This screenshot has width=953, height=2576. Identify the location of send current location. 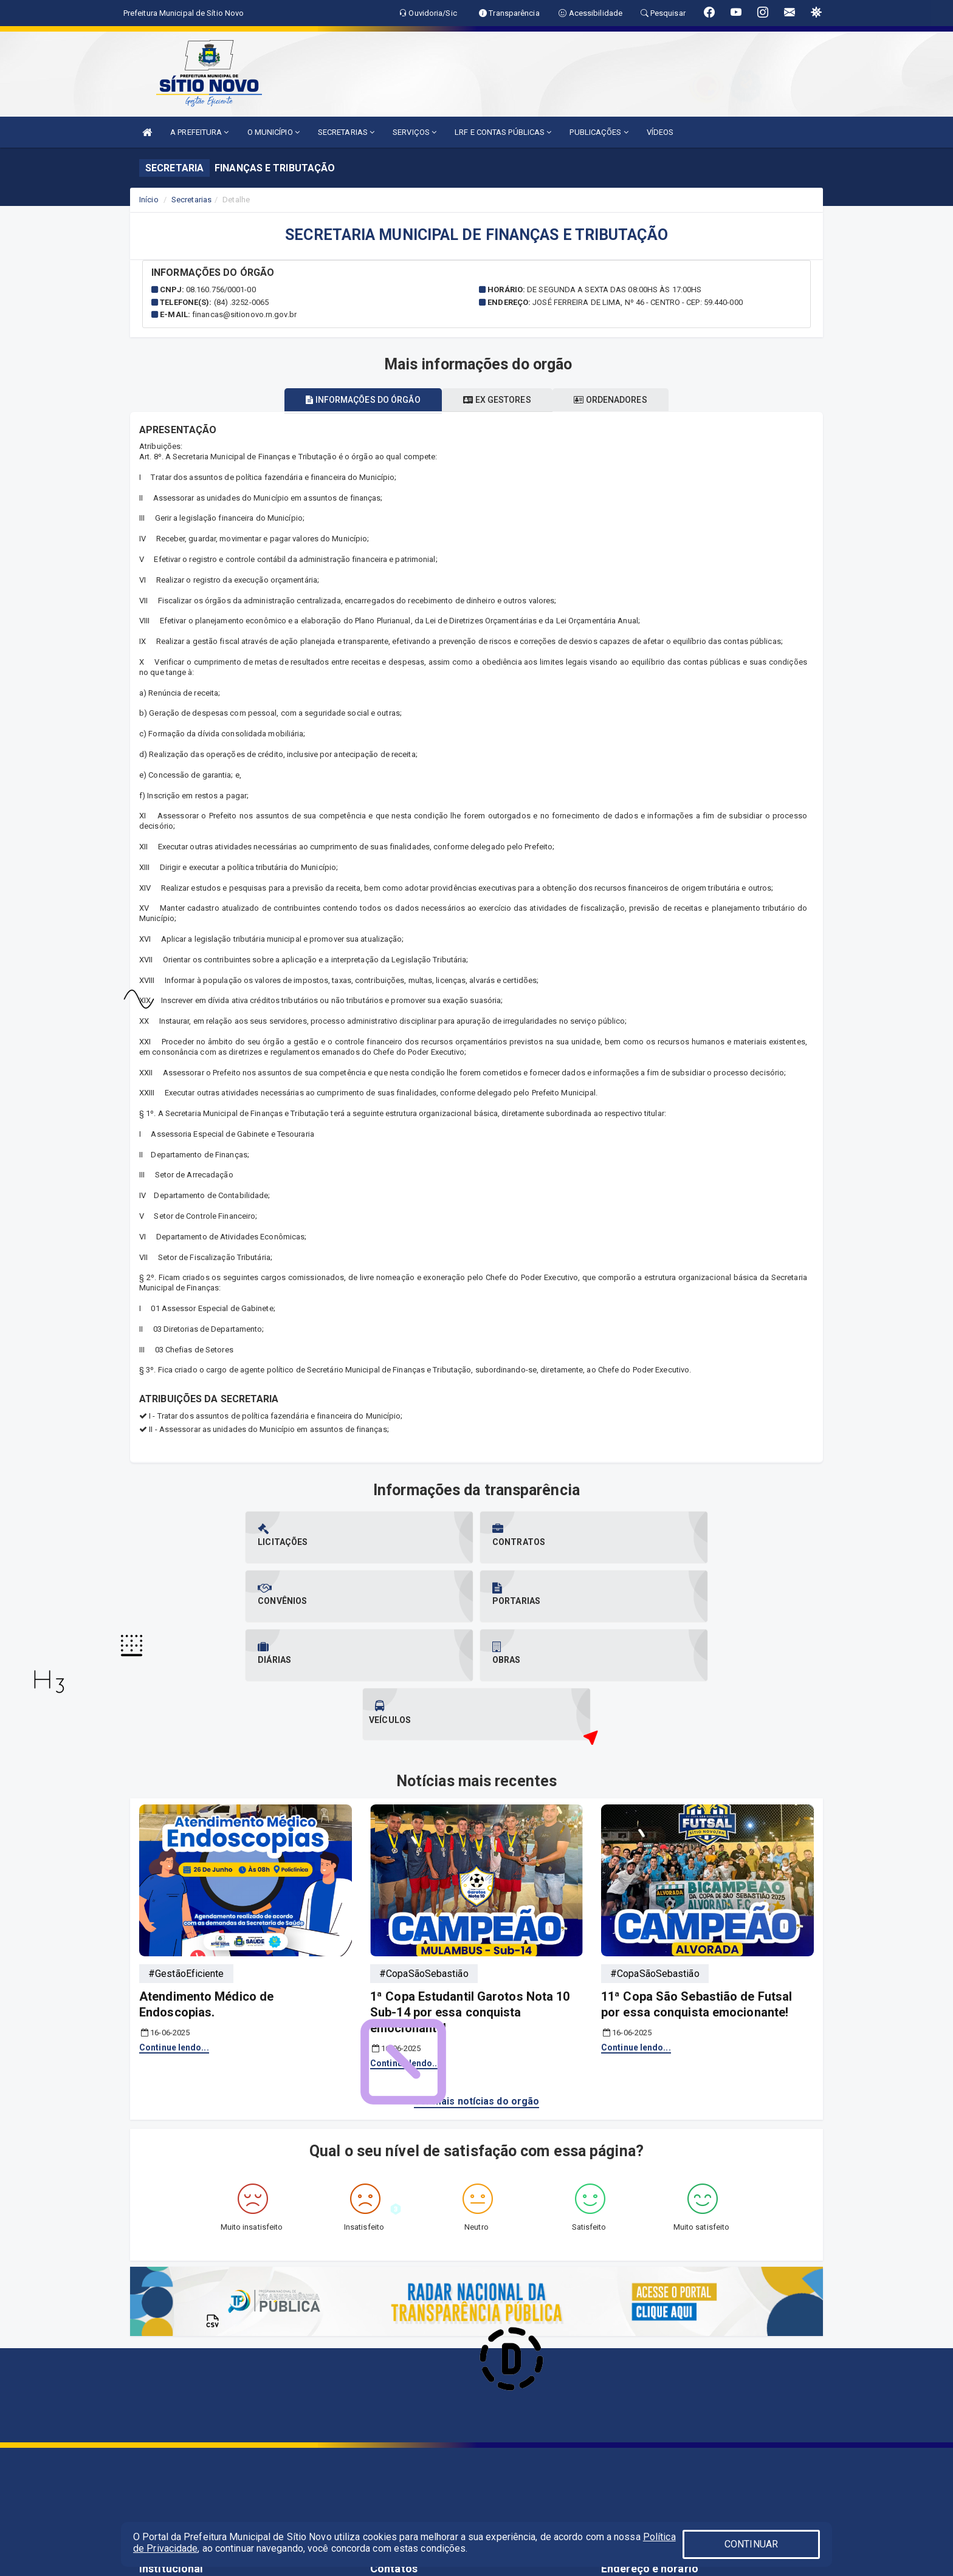
(591, 1738).